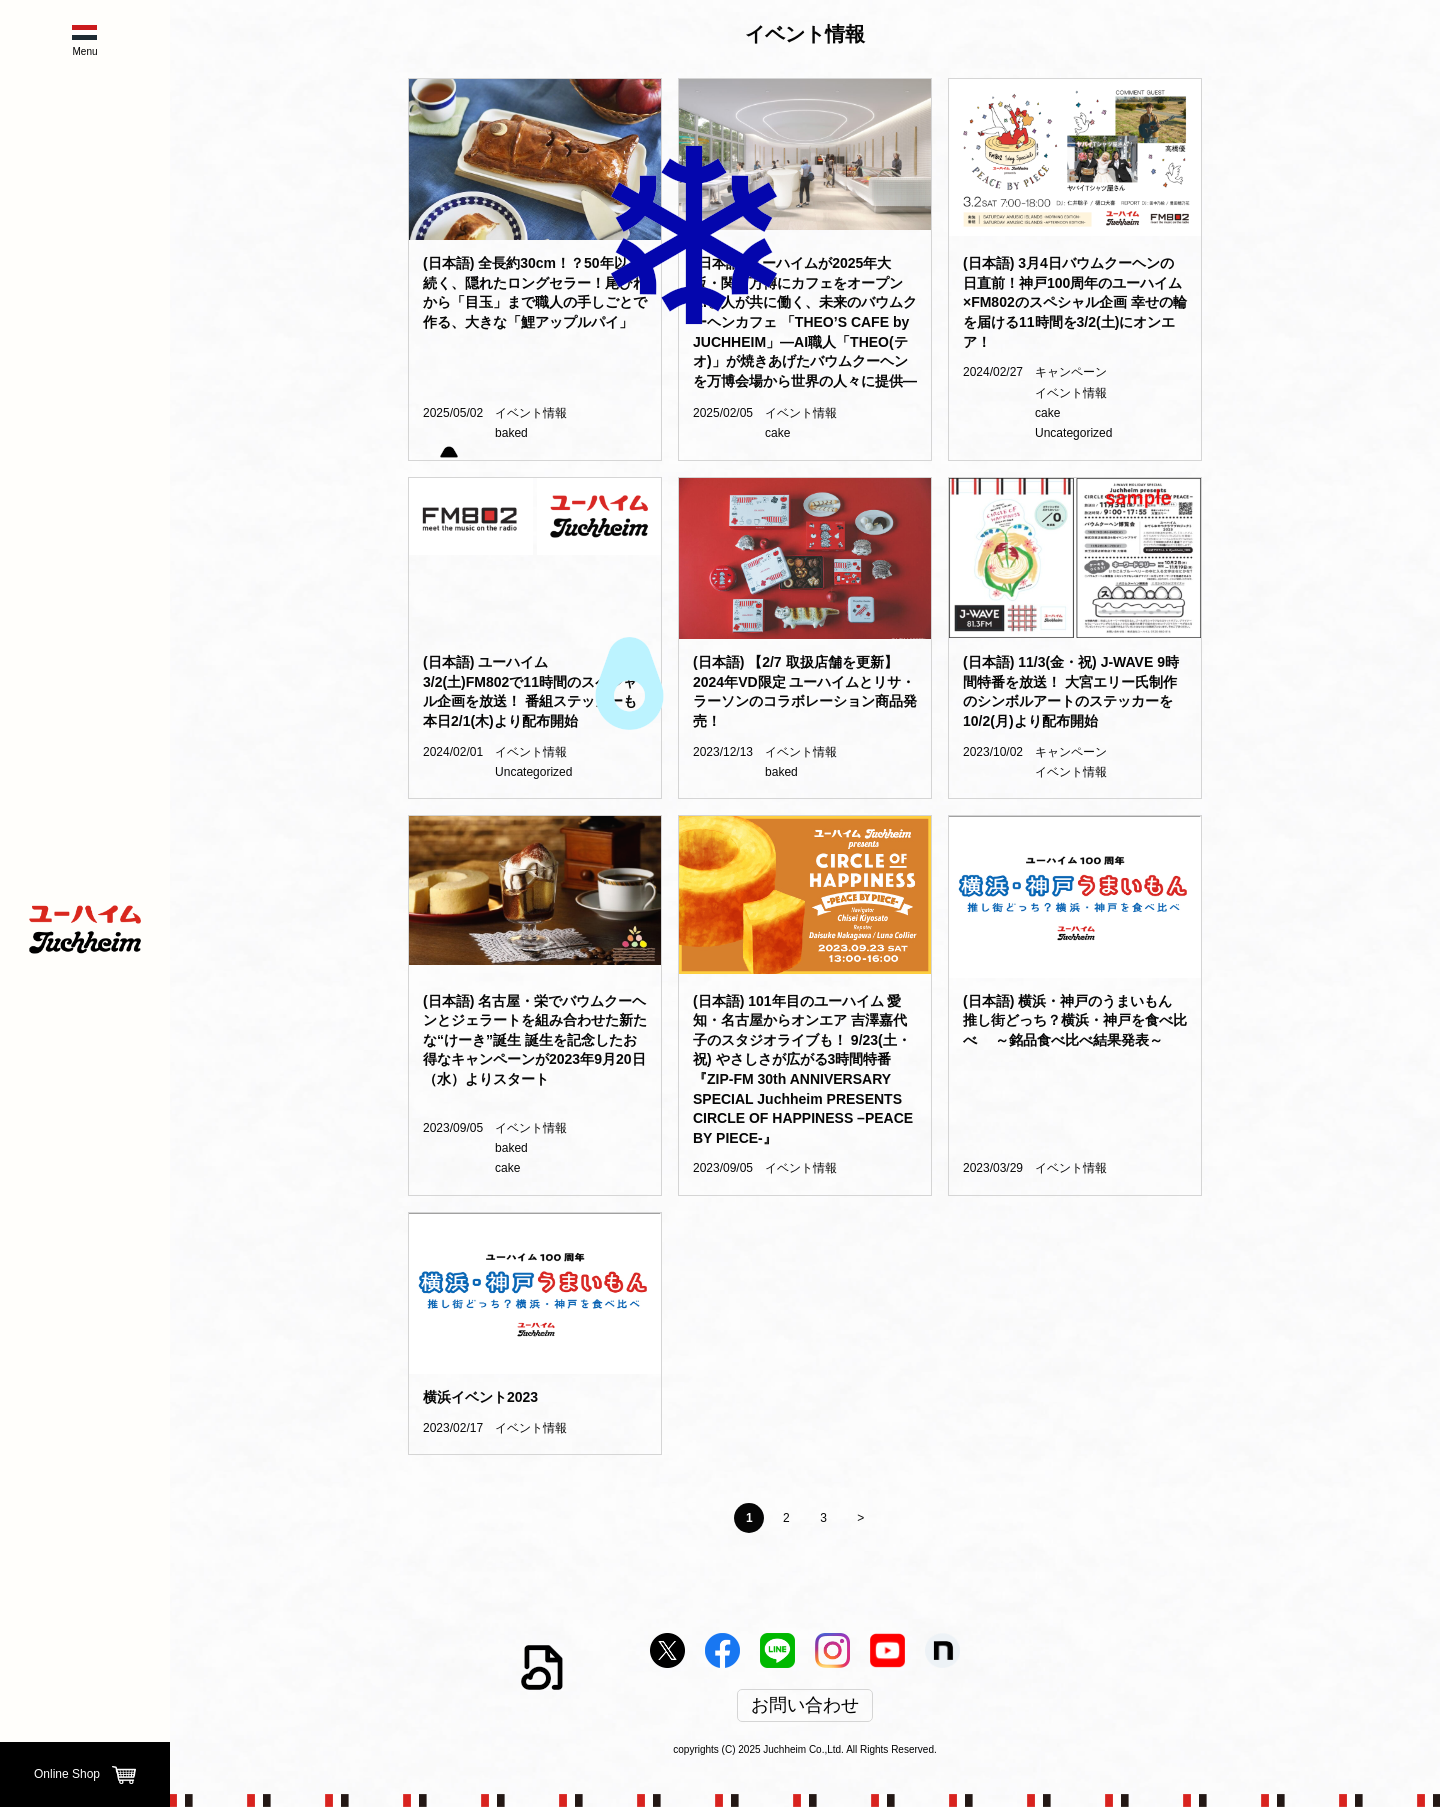 The image size is (1440, 1807). Describe the element at coordinates (629, 683) in the screenshot. I see `indicates vegetarian or vegan food options` at that location.